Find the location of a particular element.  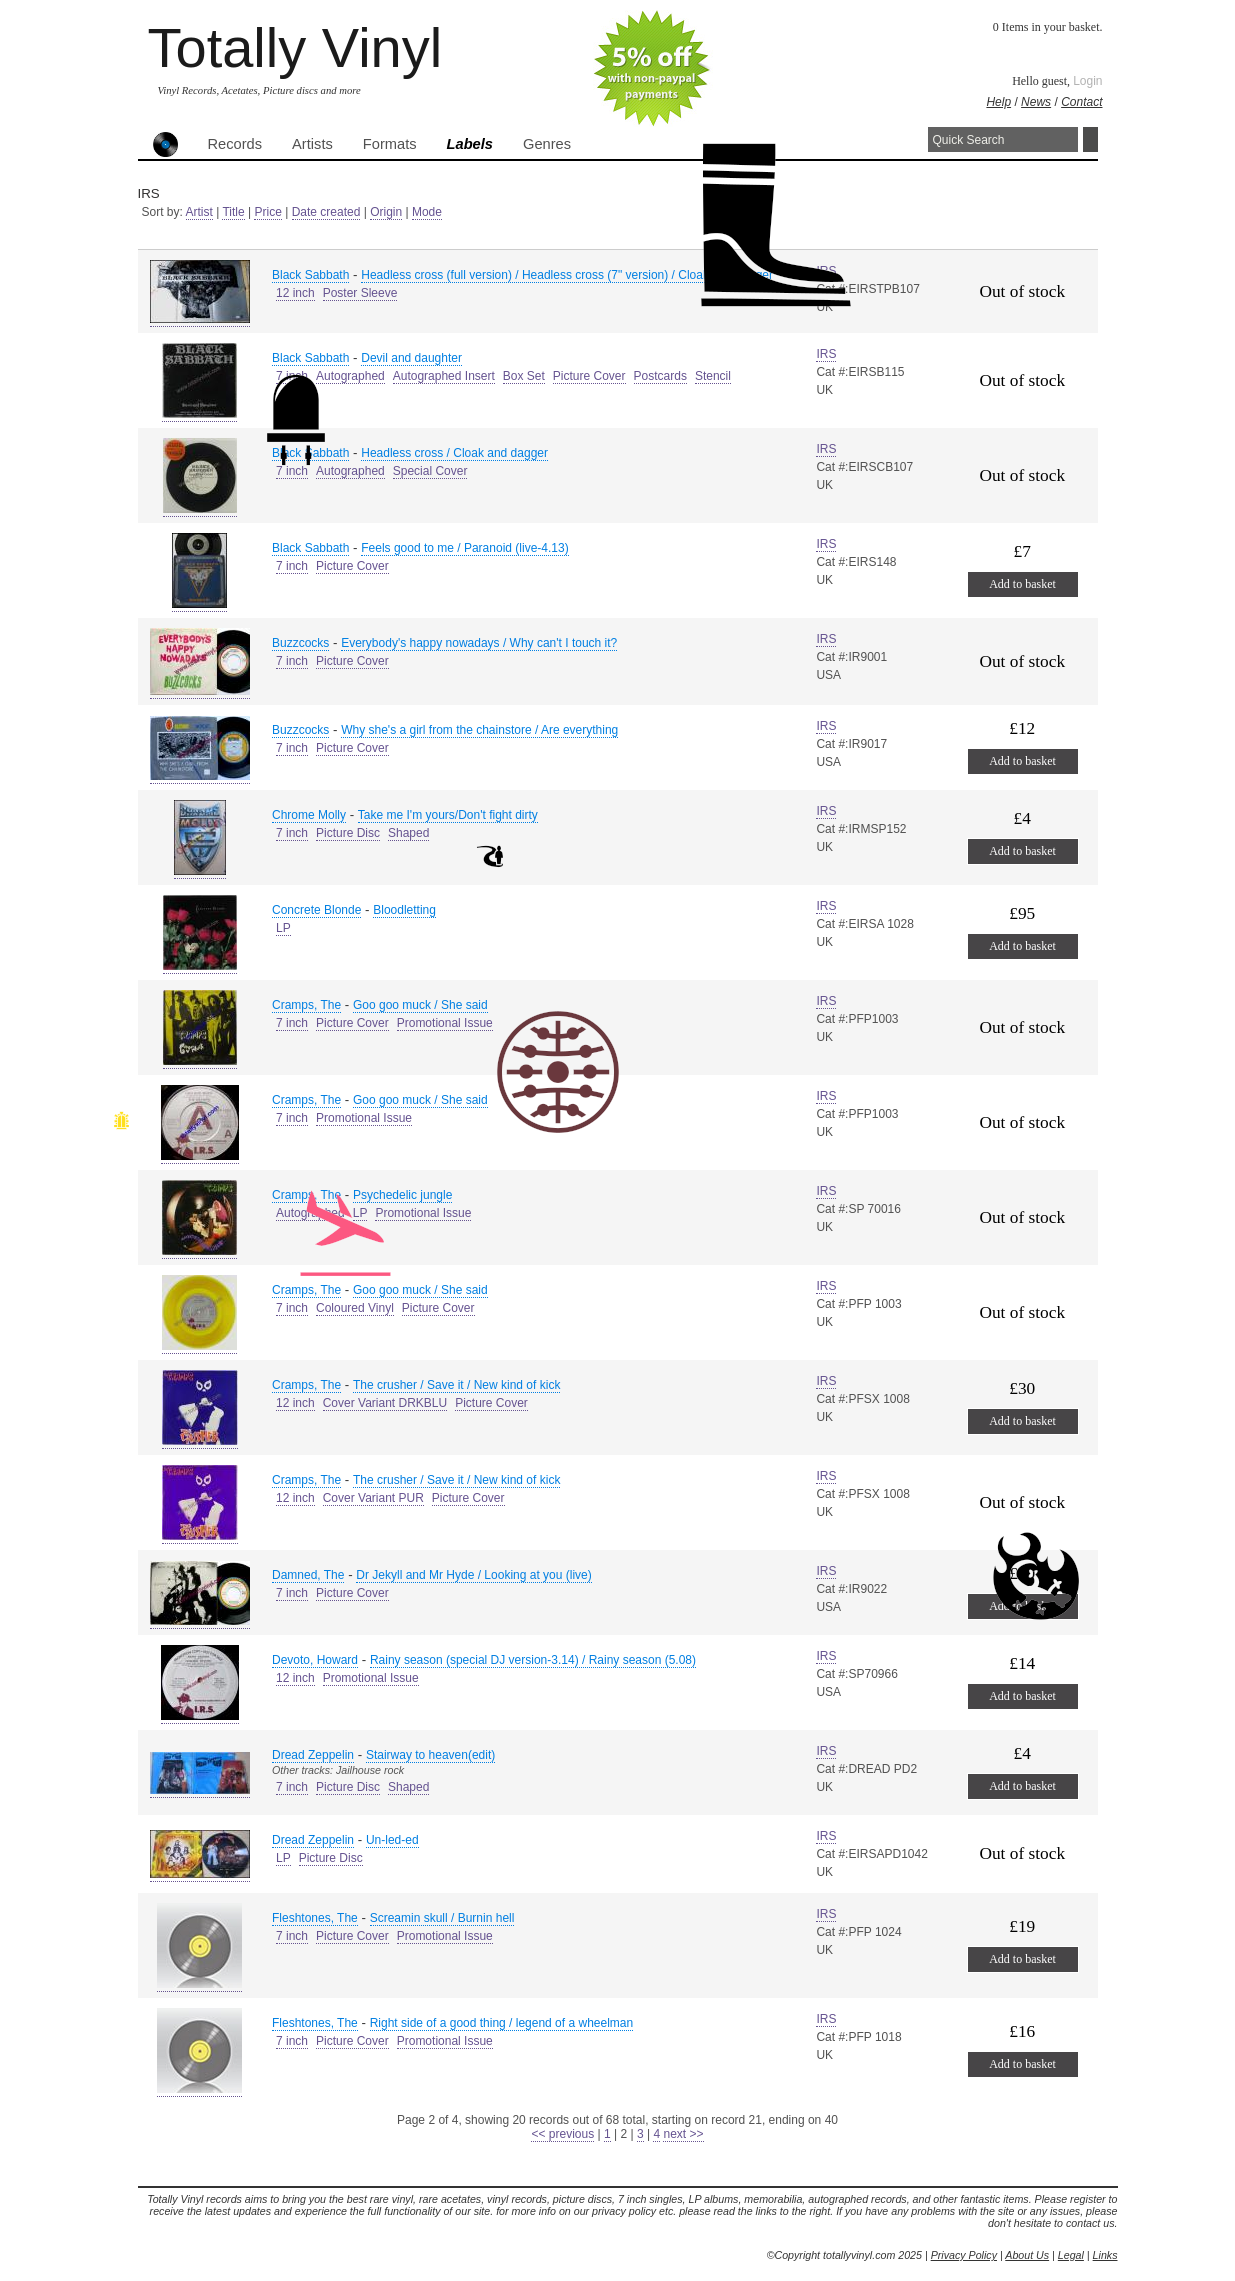

fire element or flame-type creature in a game is located at coordinates (1034, 1575).